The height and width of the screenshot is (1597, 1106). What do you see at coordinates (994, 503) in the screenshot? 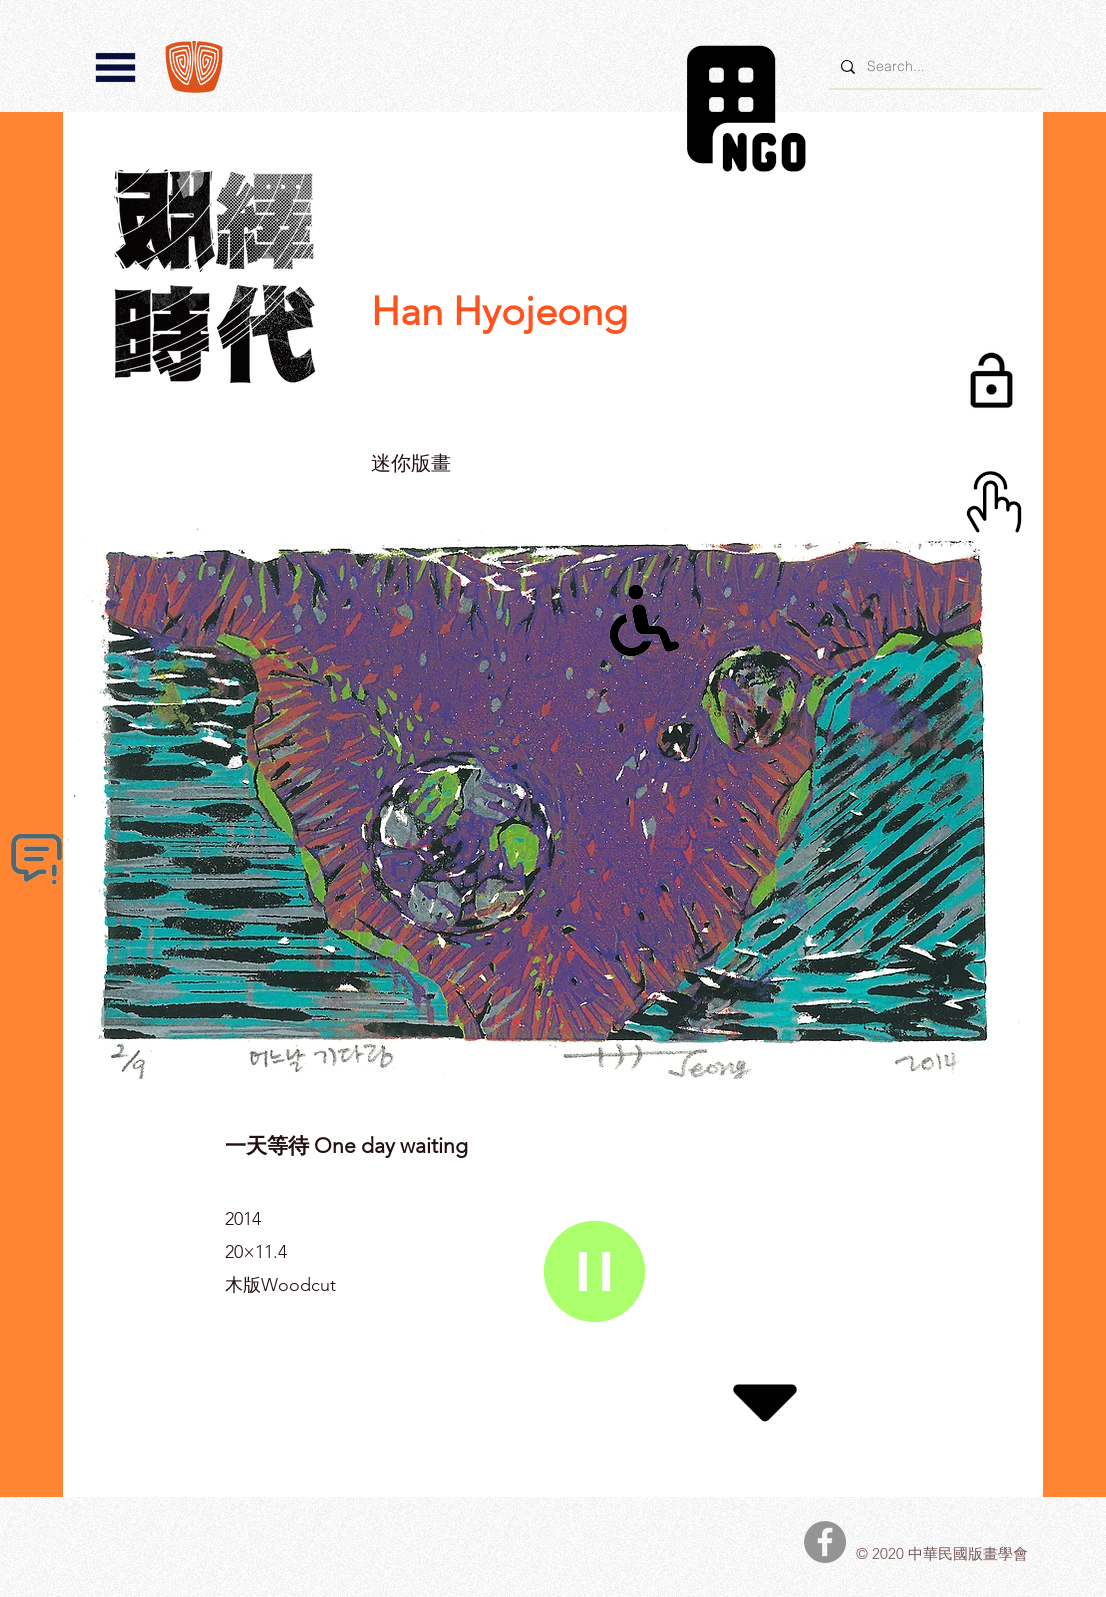
I see `tap to interact with this element` at bounding box center [994, 503].